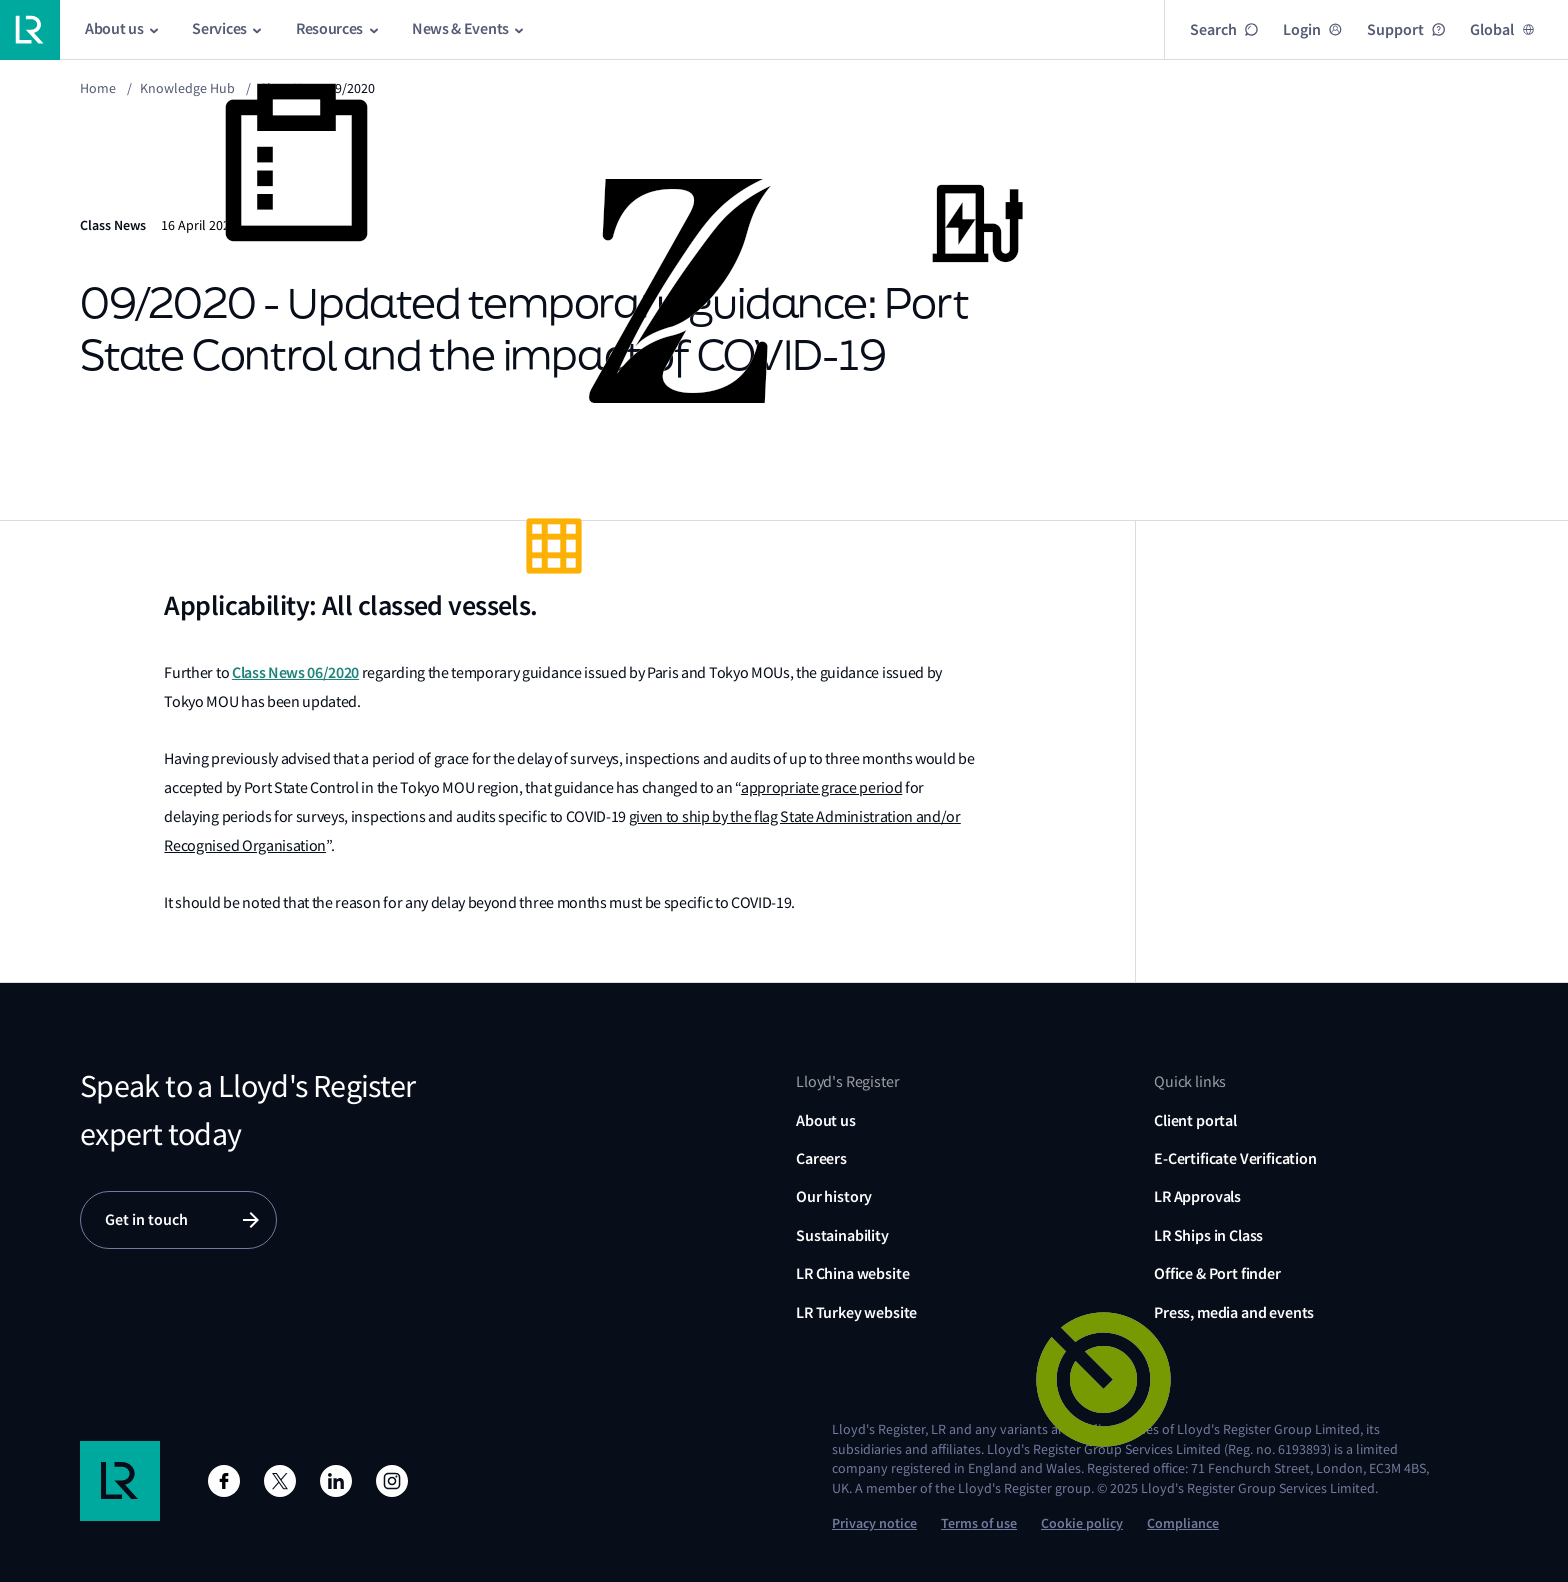 Image resolution: width=1568 pixels, height=1582 pixels. Describe the element at coordinates (1103, 1379) in the screenshot. I see `scan a QR code or barcode` at that location.